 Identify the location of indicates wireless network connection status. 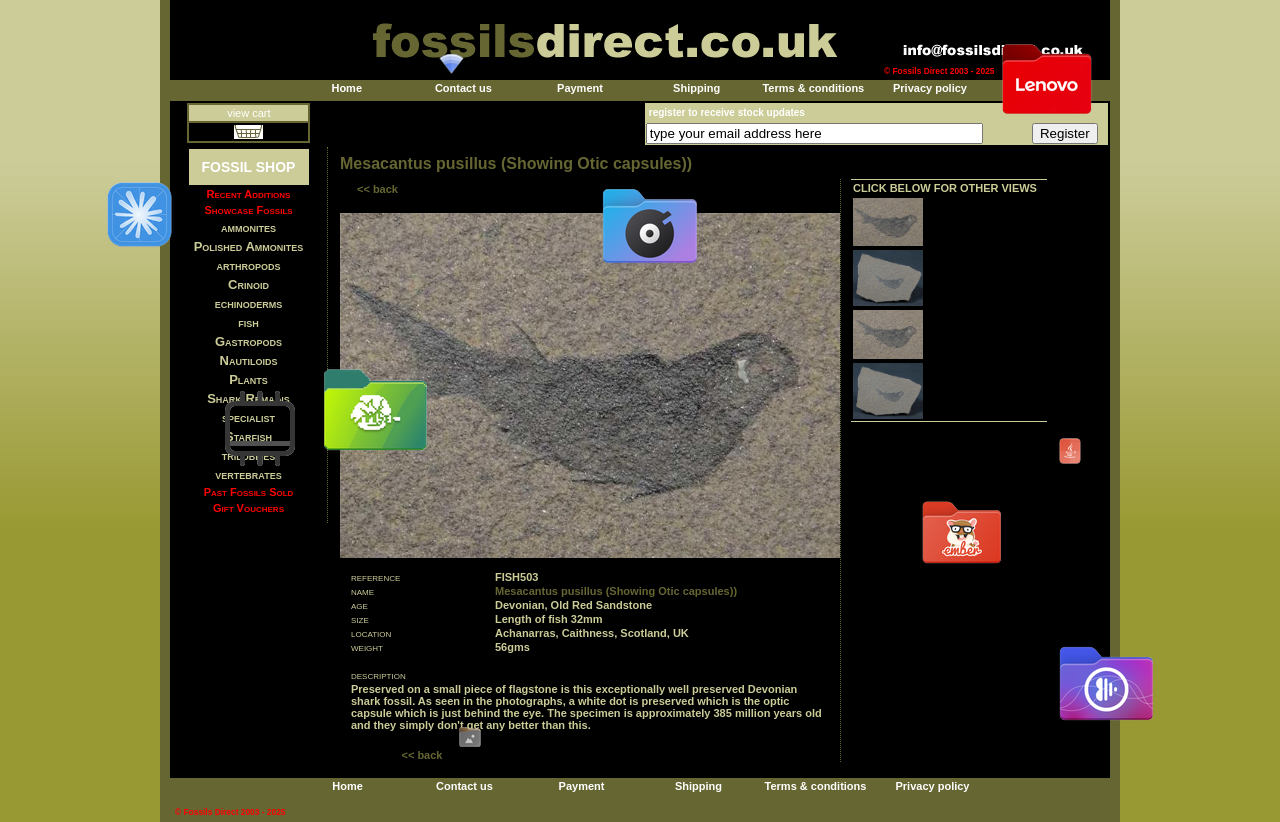
(451, 63).